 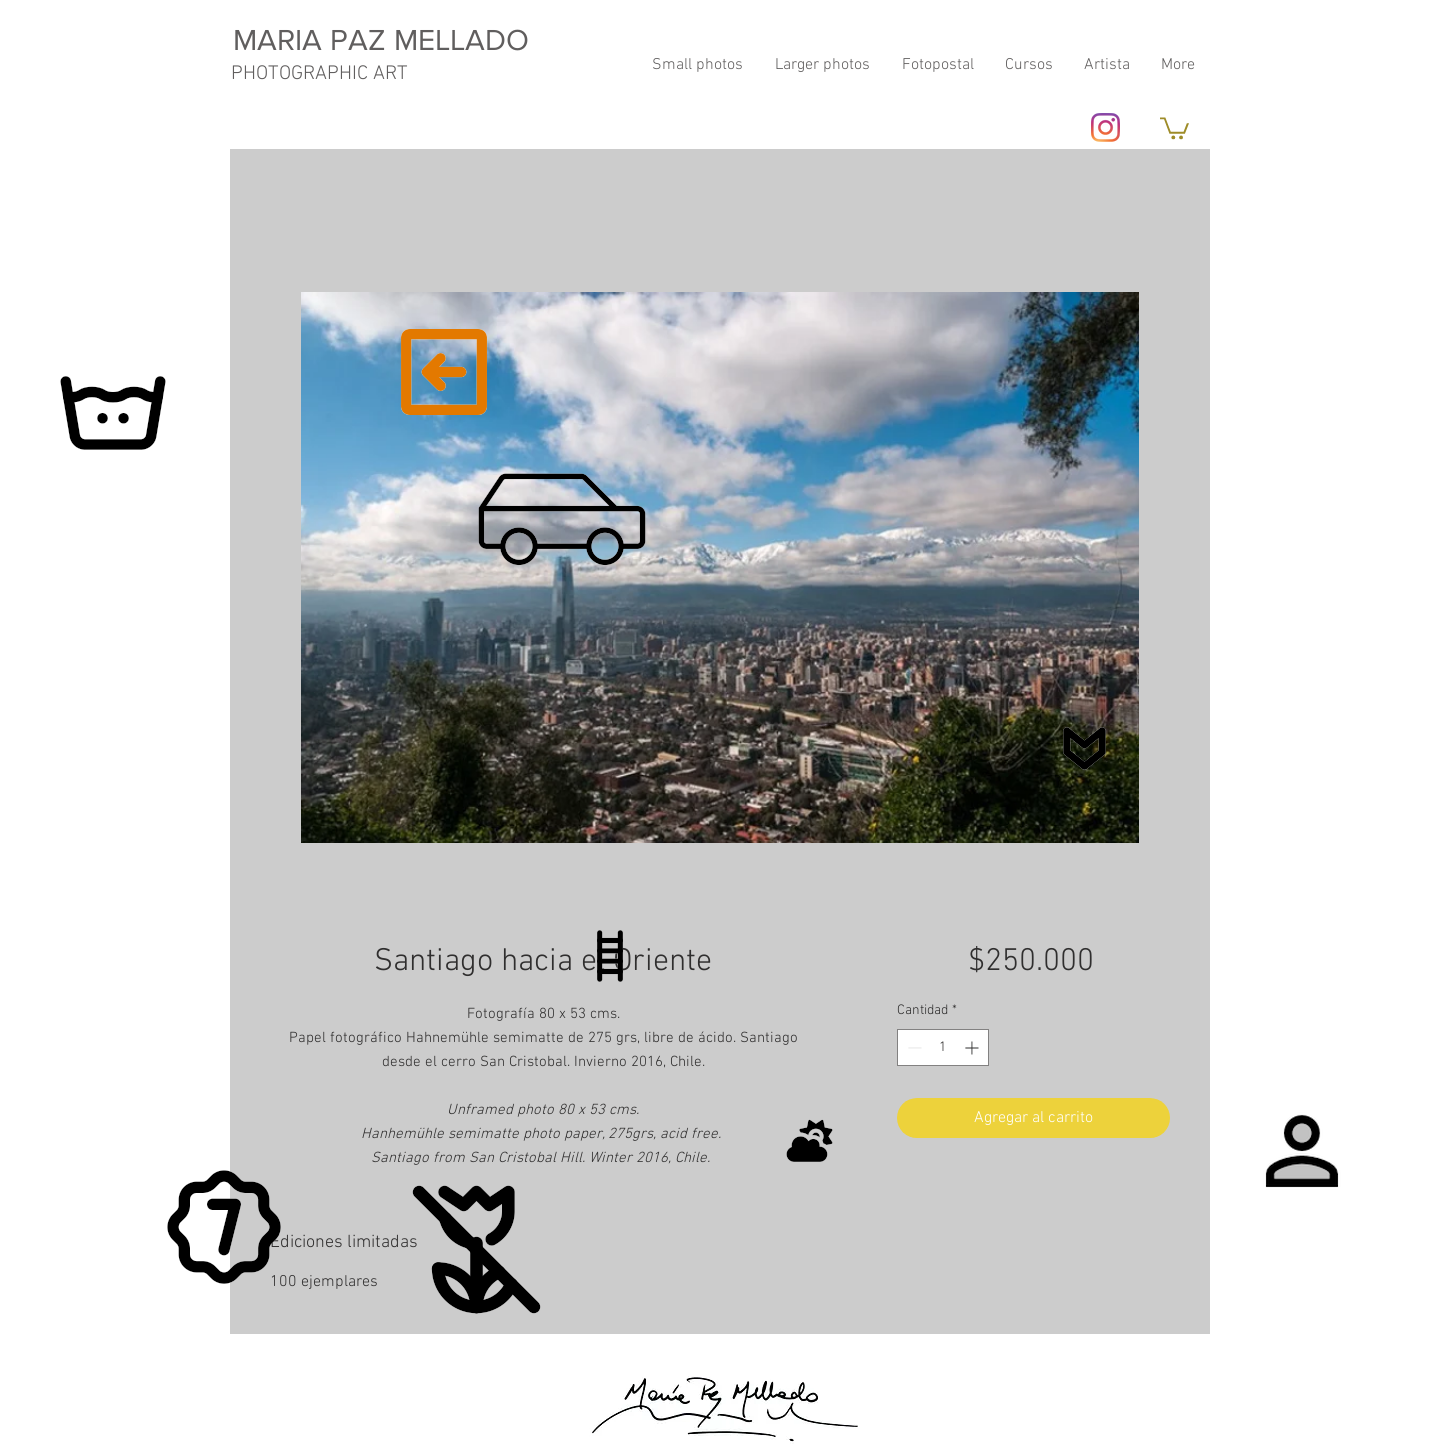 What do you see at coordinates (113, 413) in the screenshot?
I see `wash at low temperature setting` at bounding box center [113, 413].